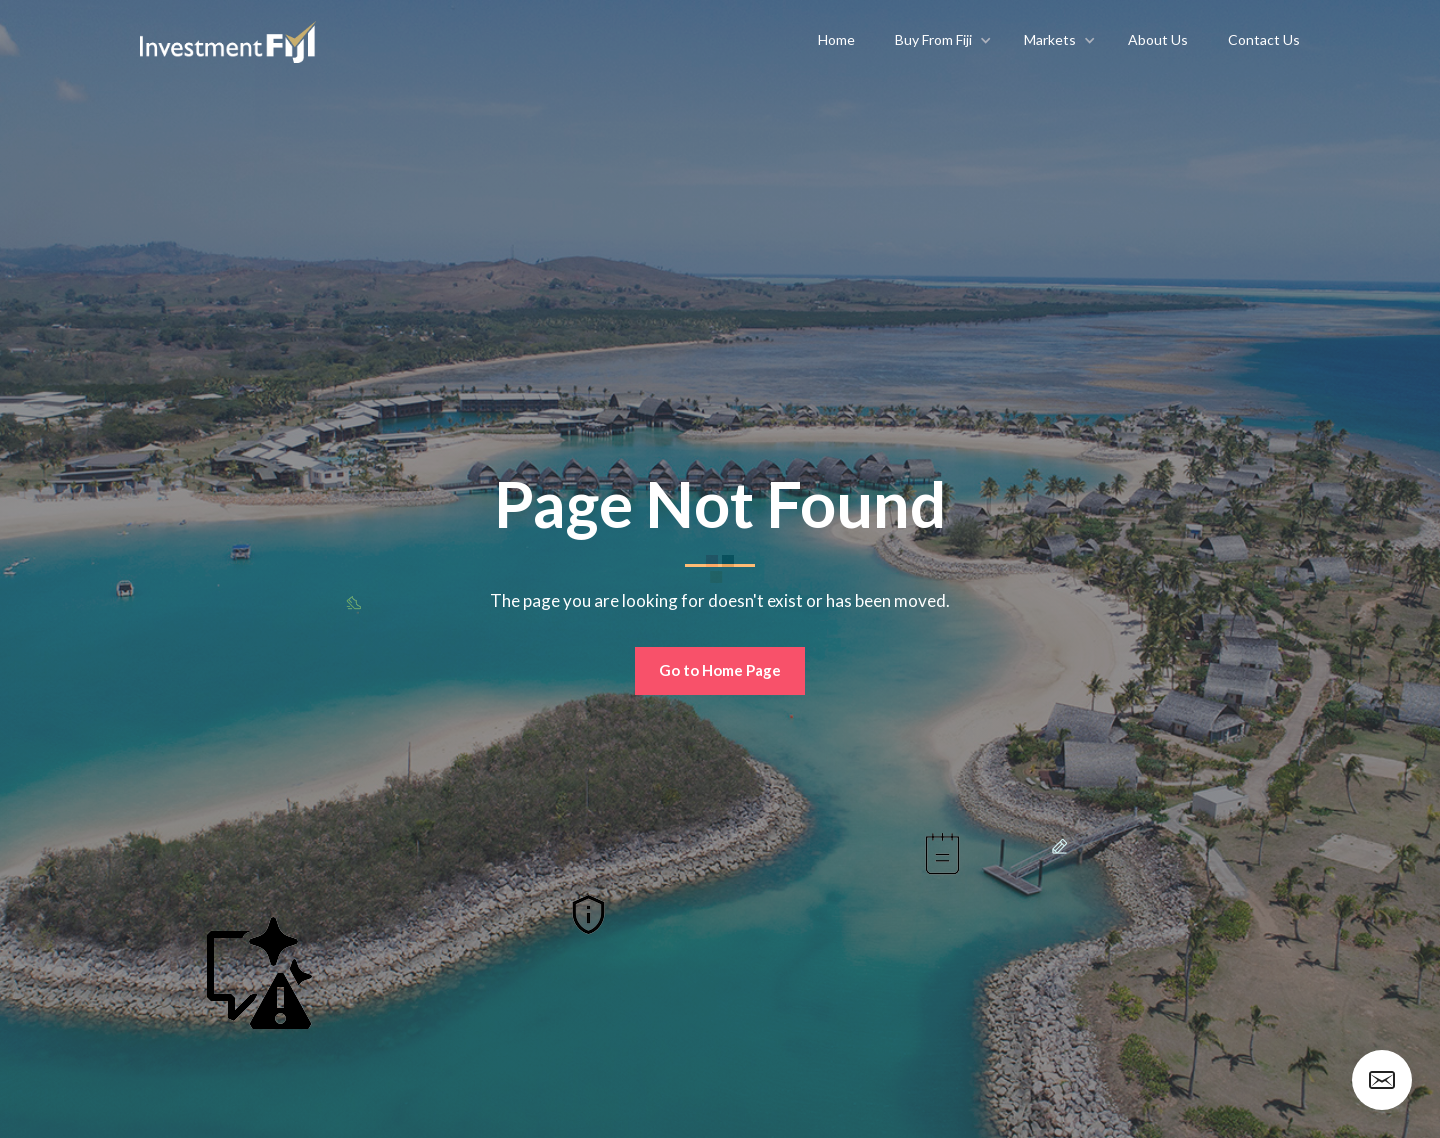 This screenshot has height=1138, width=1440. Describe the element at coordinates (588, 914) in the screenshot. I see `view privacy policy or information` at that location.